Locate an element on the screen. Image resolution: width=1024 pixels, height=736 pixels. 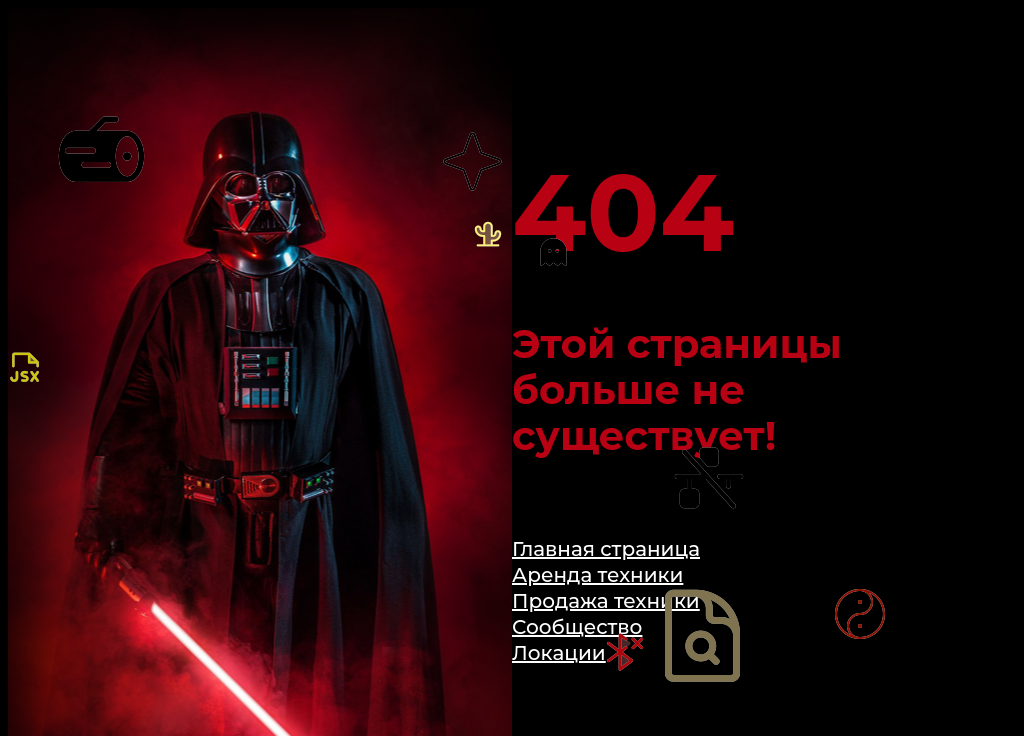
toggle ghost mode or invisible status is located at coordinates (553, 252).